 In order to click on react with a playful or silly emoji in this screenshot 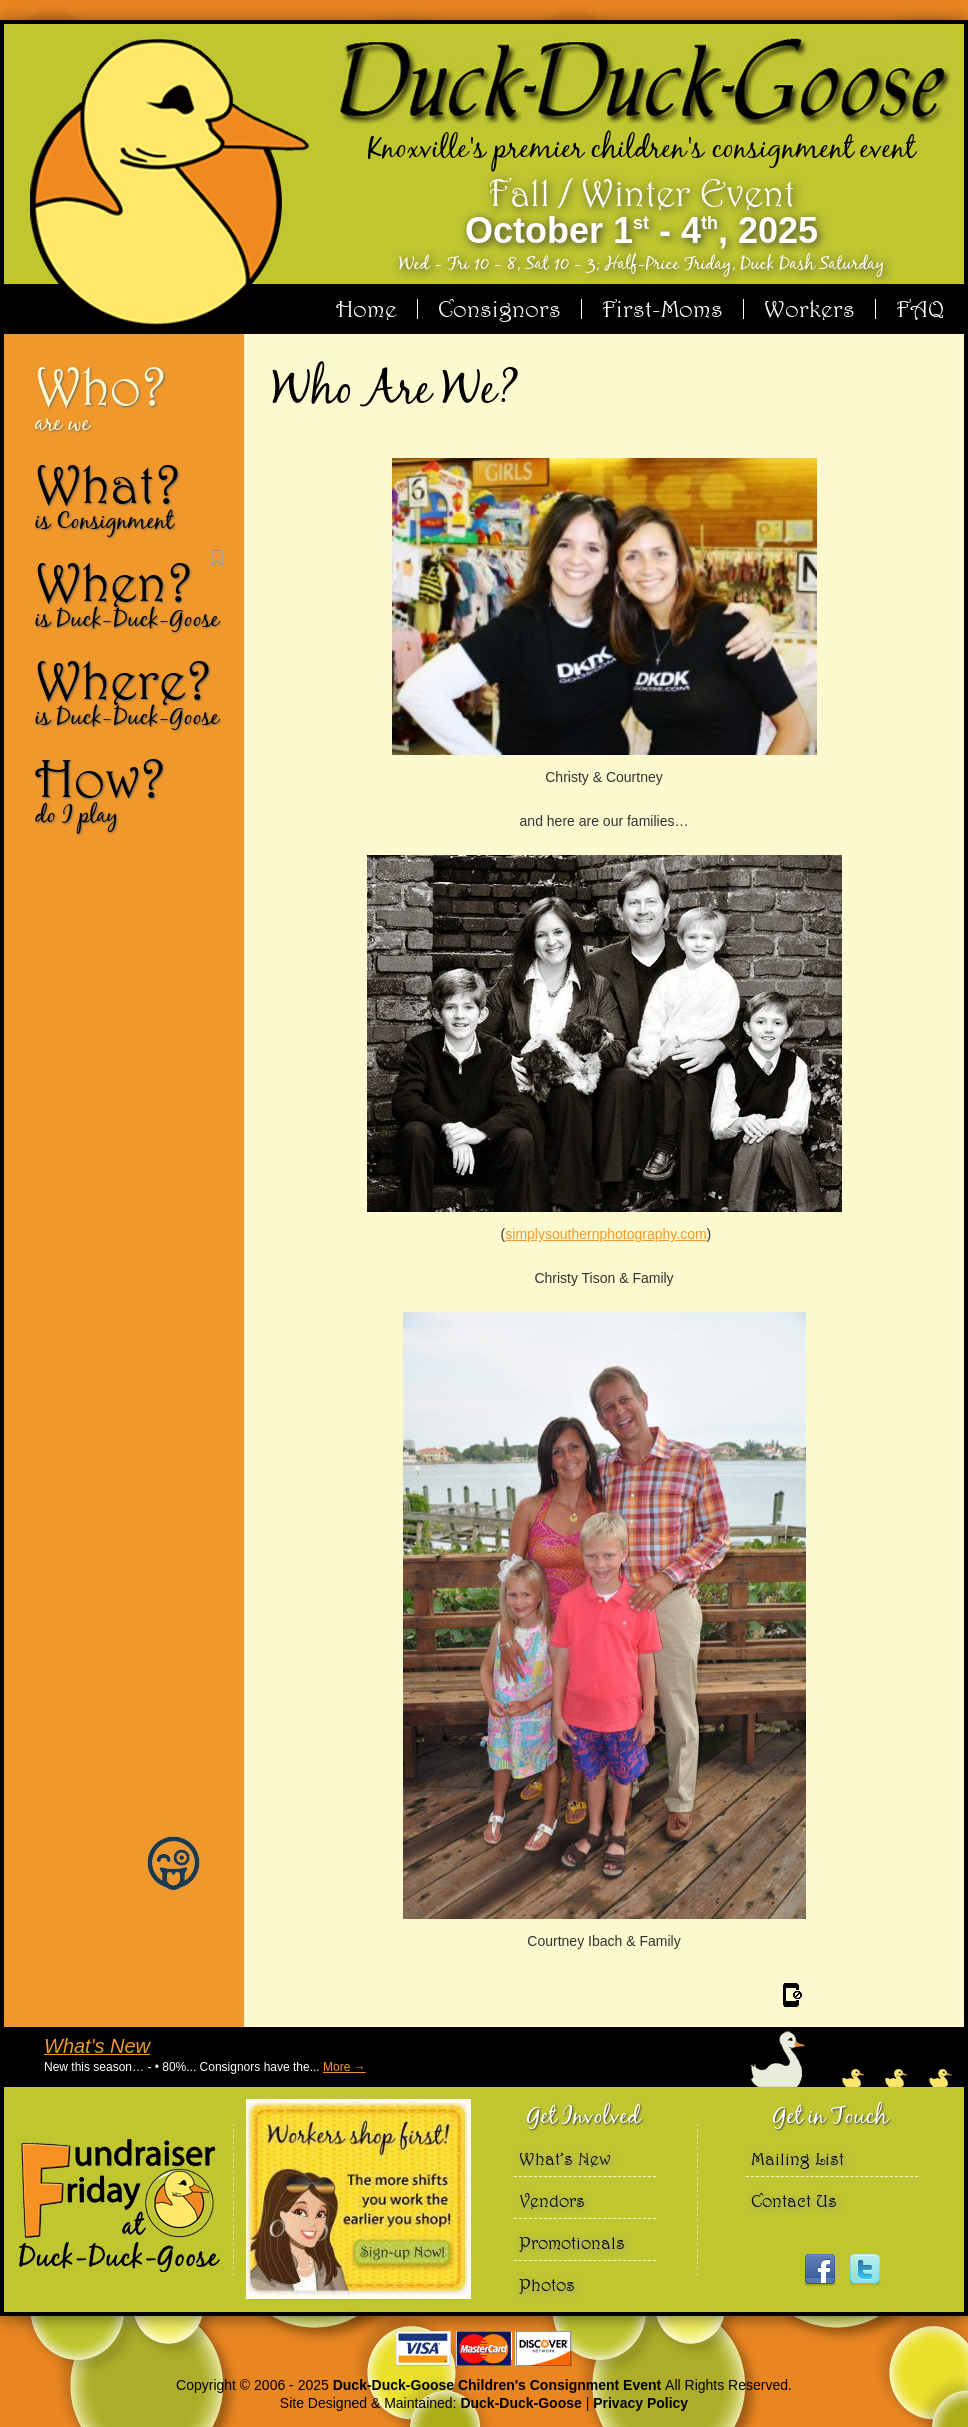, I will do `click(173, 1862)`.